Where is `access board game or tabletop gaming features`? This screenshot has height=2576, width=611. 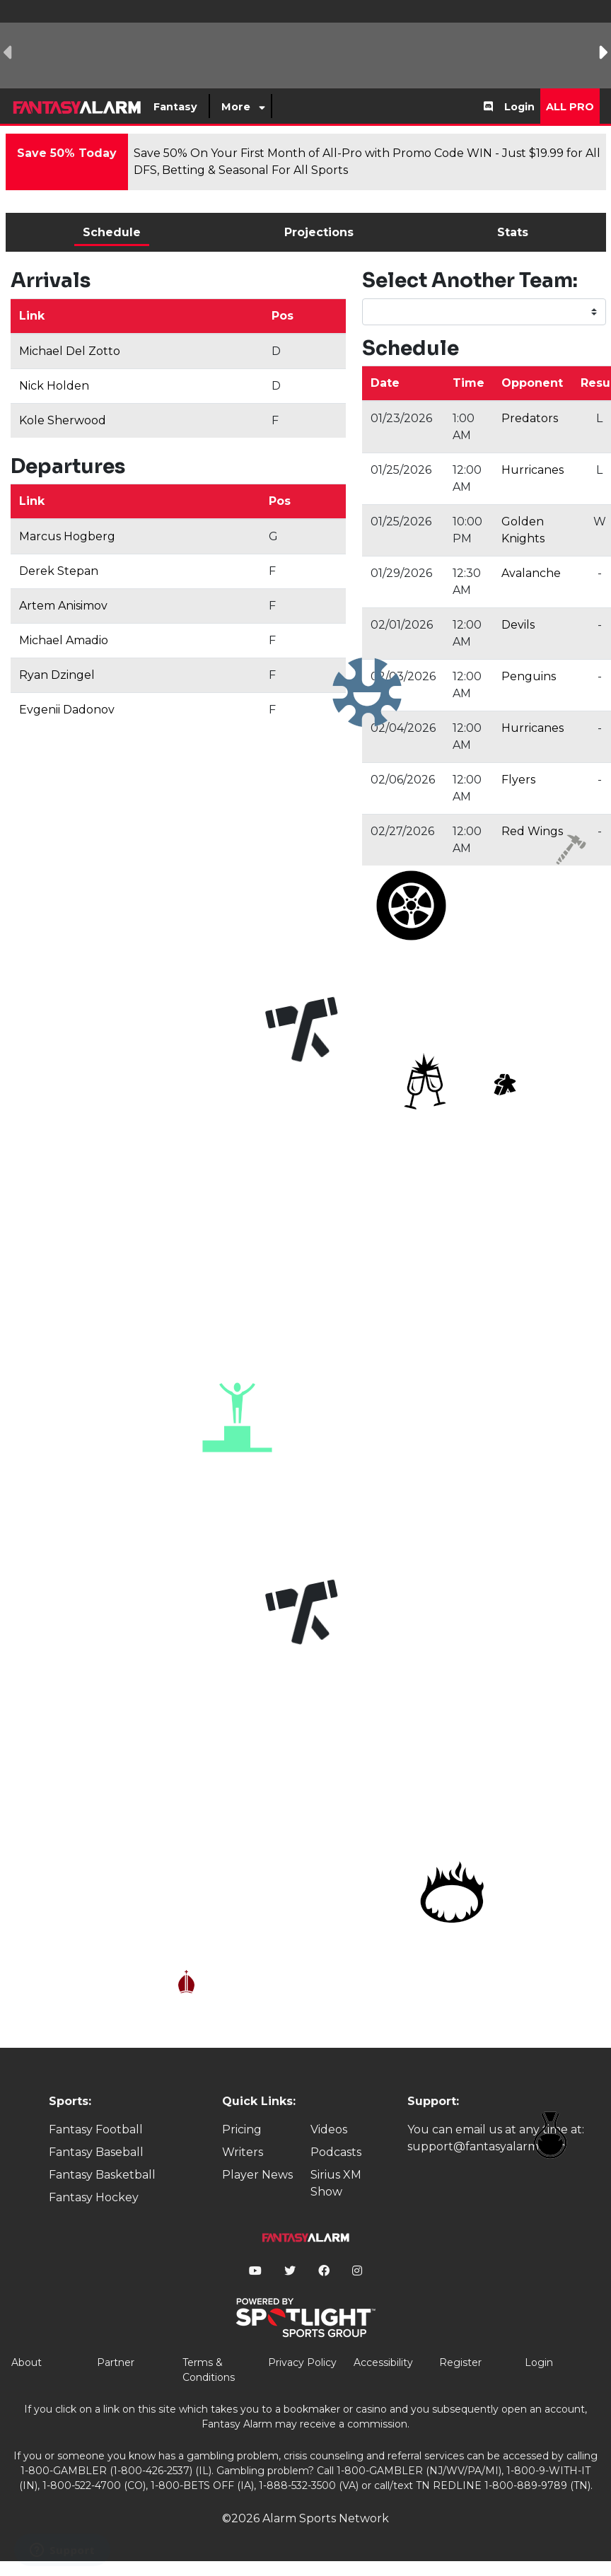 access board game or tabletop gaming features is located at coordinates (505, 1085).